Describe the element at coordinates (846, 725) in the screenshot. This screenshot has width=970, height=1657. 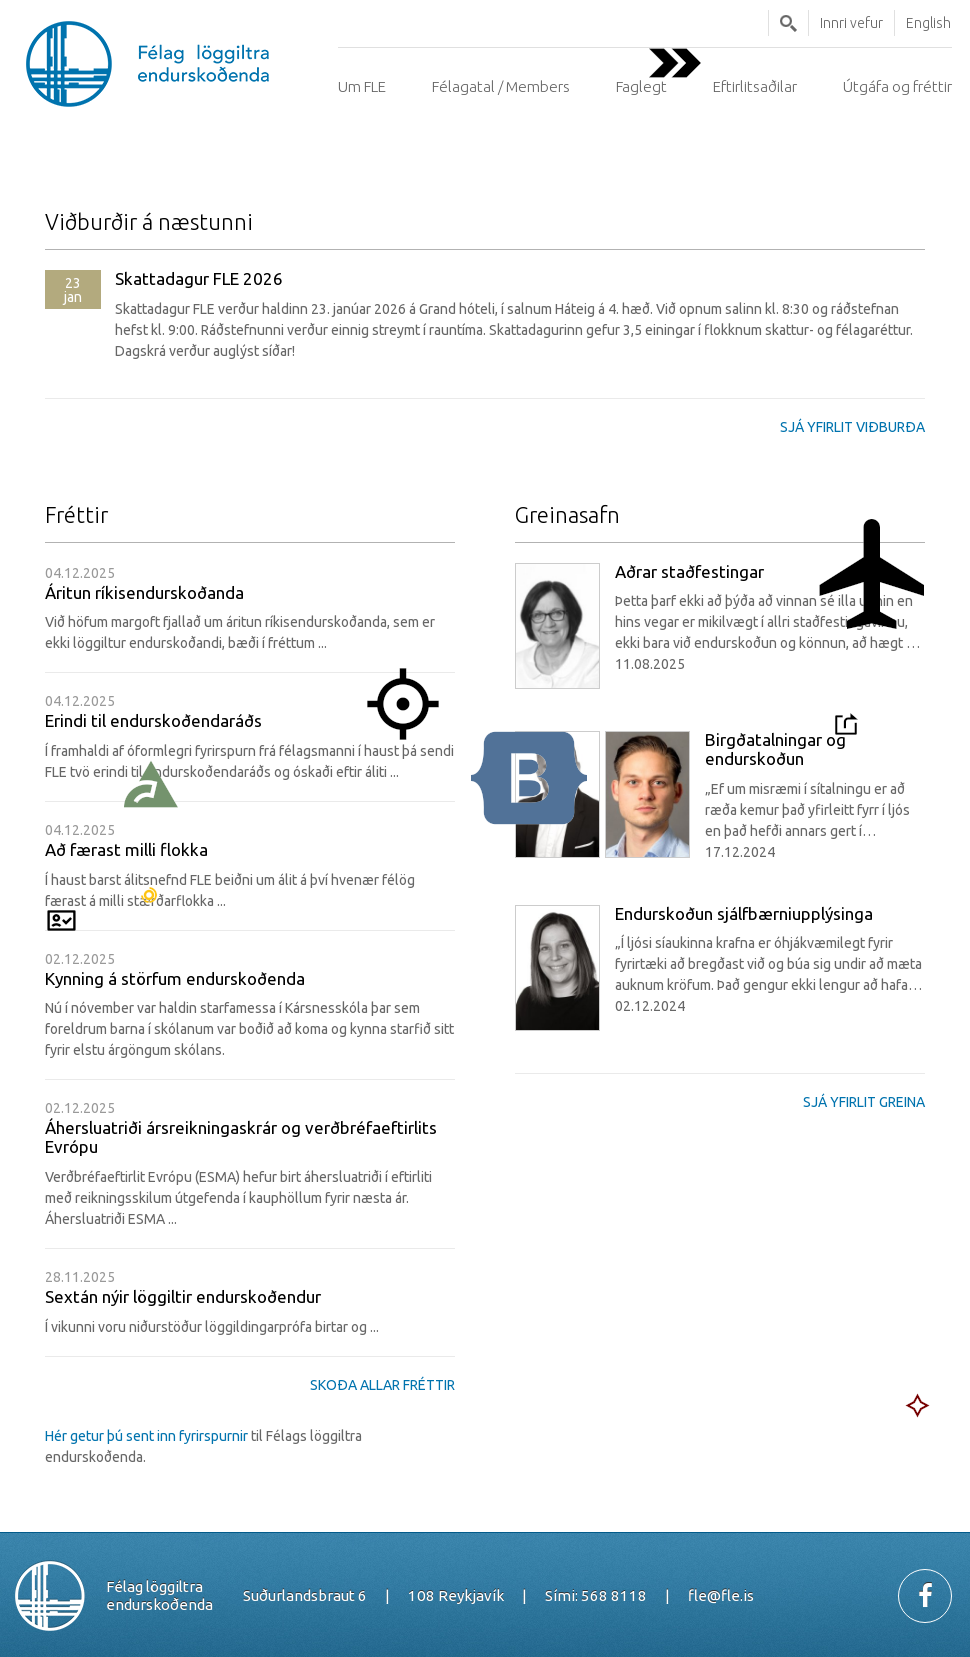
I see `share content to another app or platform` at that location.